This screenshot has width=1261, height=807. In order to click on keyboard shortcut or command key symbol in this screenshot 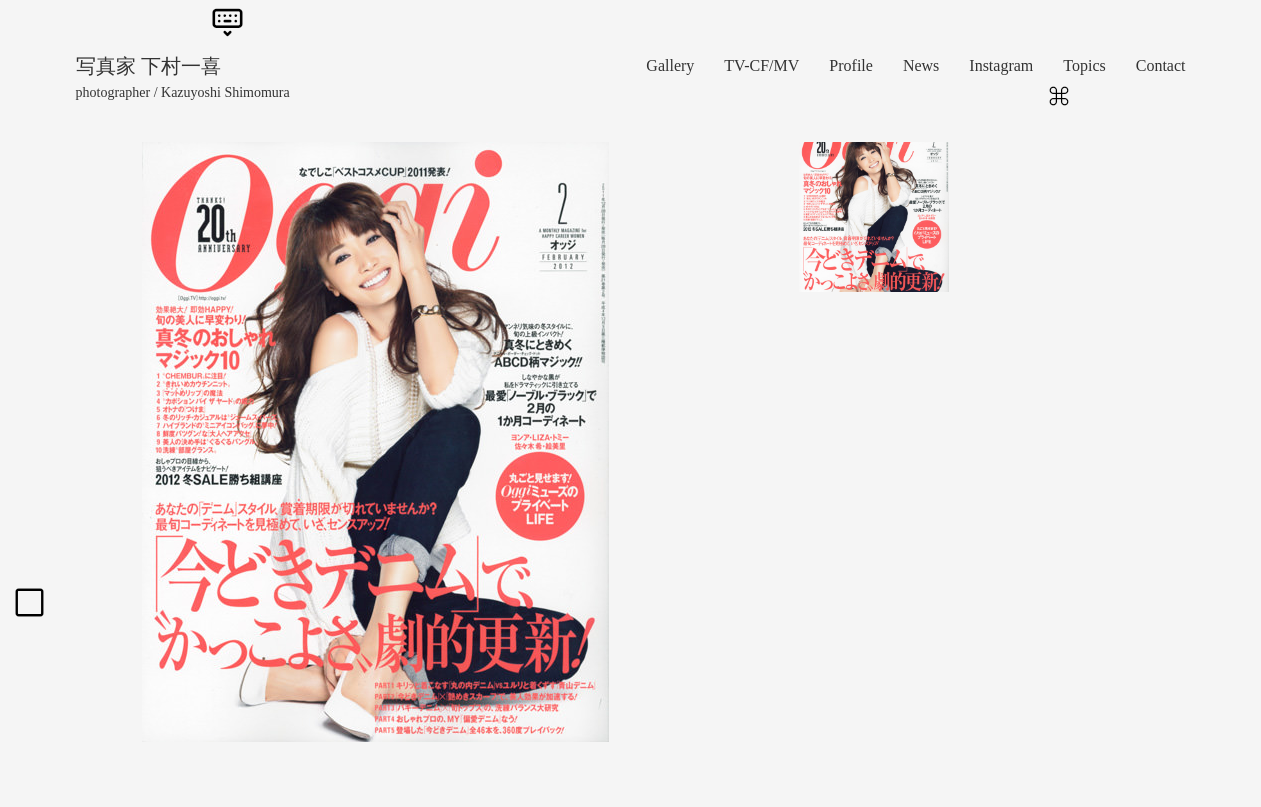, I will do `click(1059, 96)`.